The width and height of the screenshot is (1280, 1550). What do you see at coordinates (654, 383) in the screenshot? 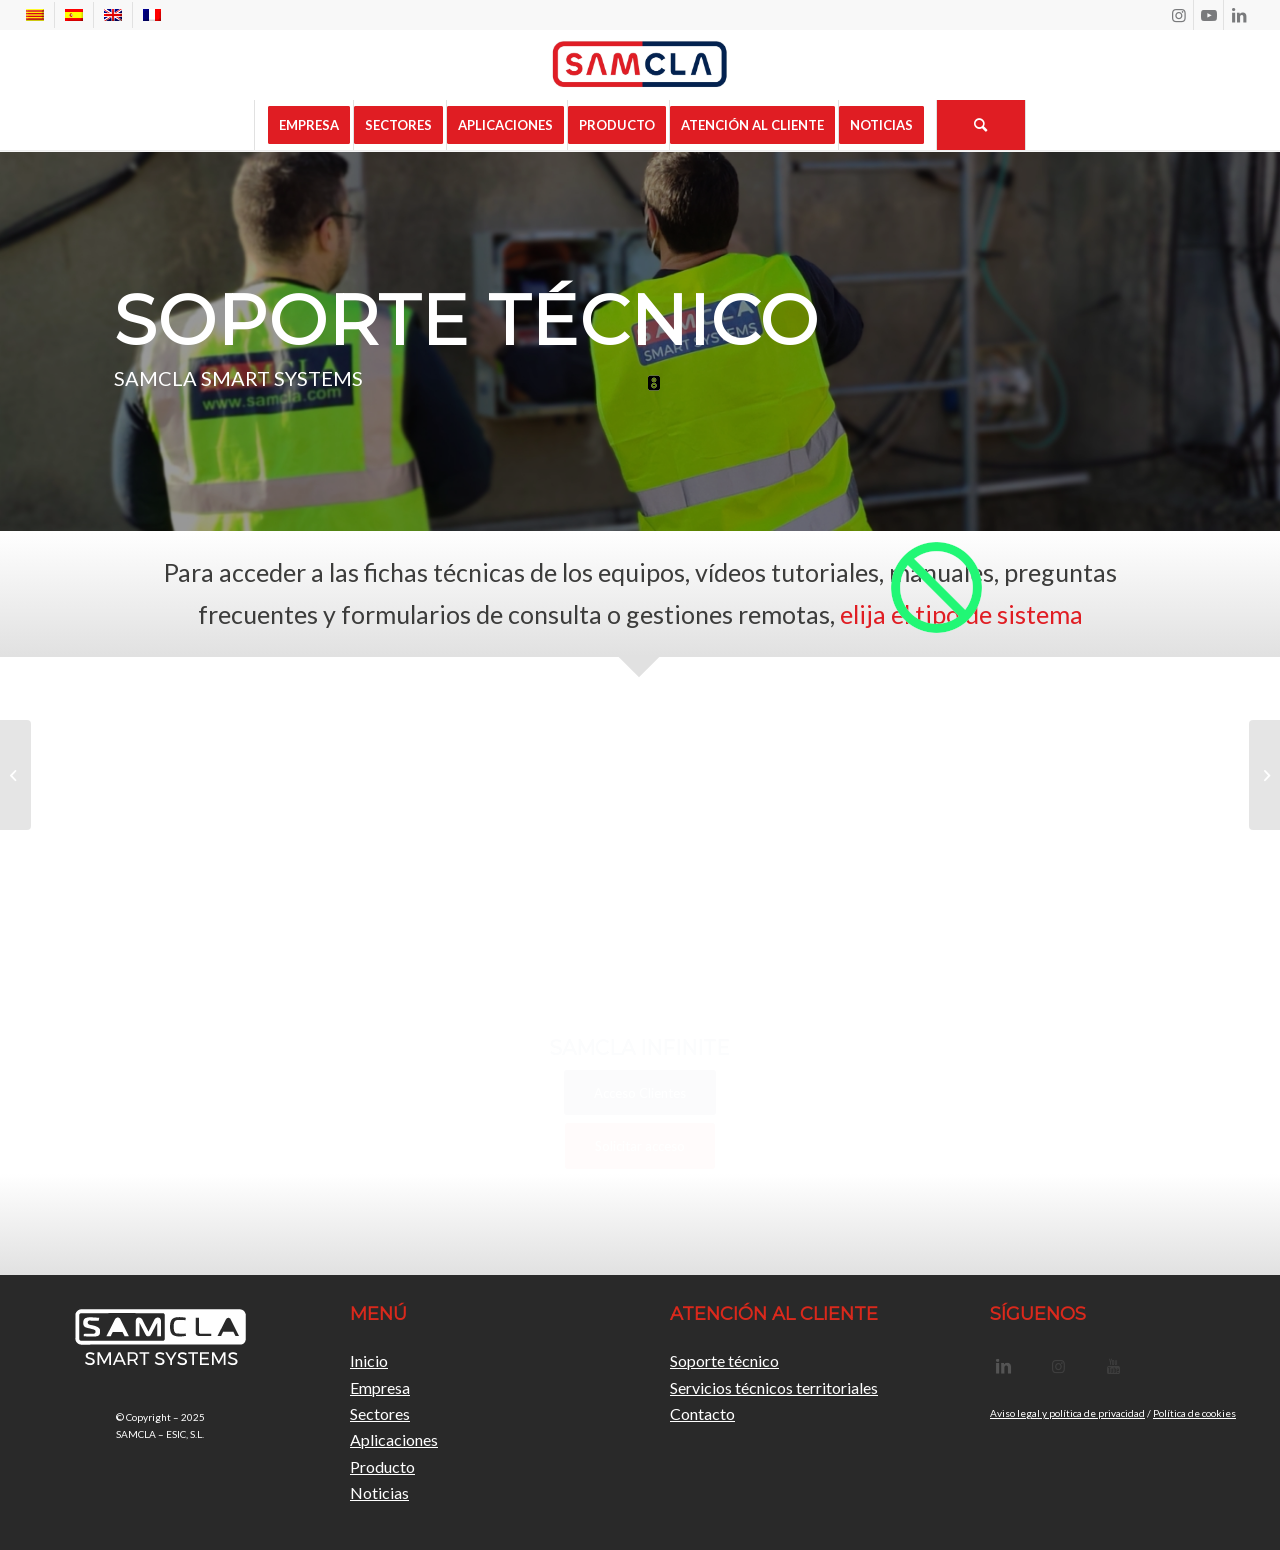
I see `adjust speaker or audio output settings` at bounding box center [654, 383].